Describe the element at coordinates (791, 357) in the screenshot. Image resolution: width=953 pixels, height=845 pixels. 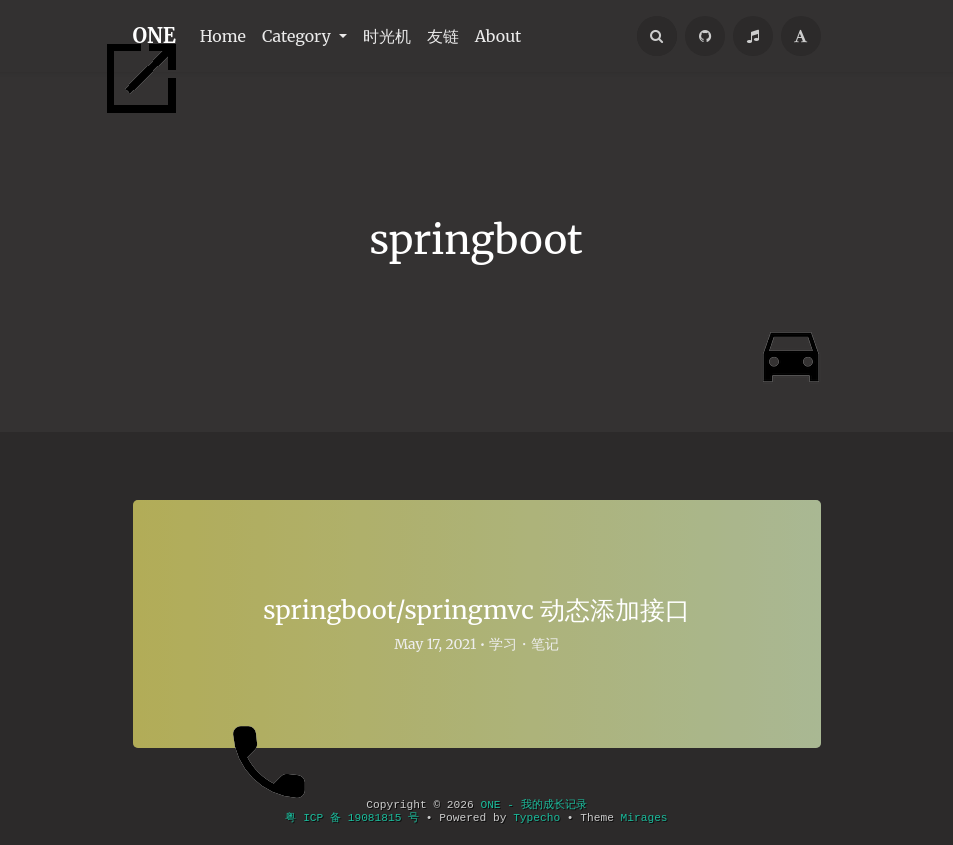
I see `view estimated time of arrival for your drive` at that location.